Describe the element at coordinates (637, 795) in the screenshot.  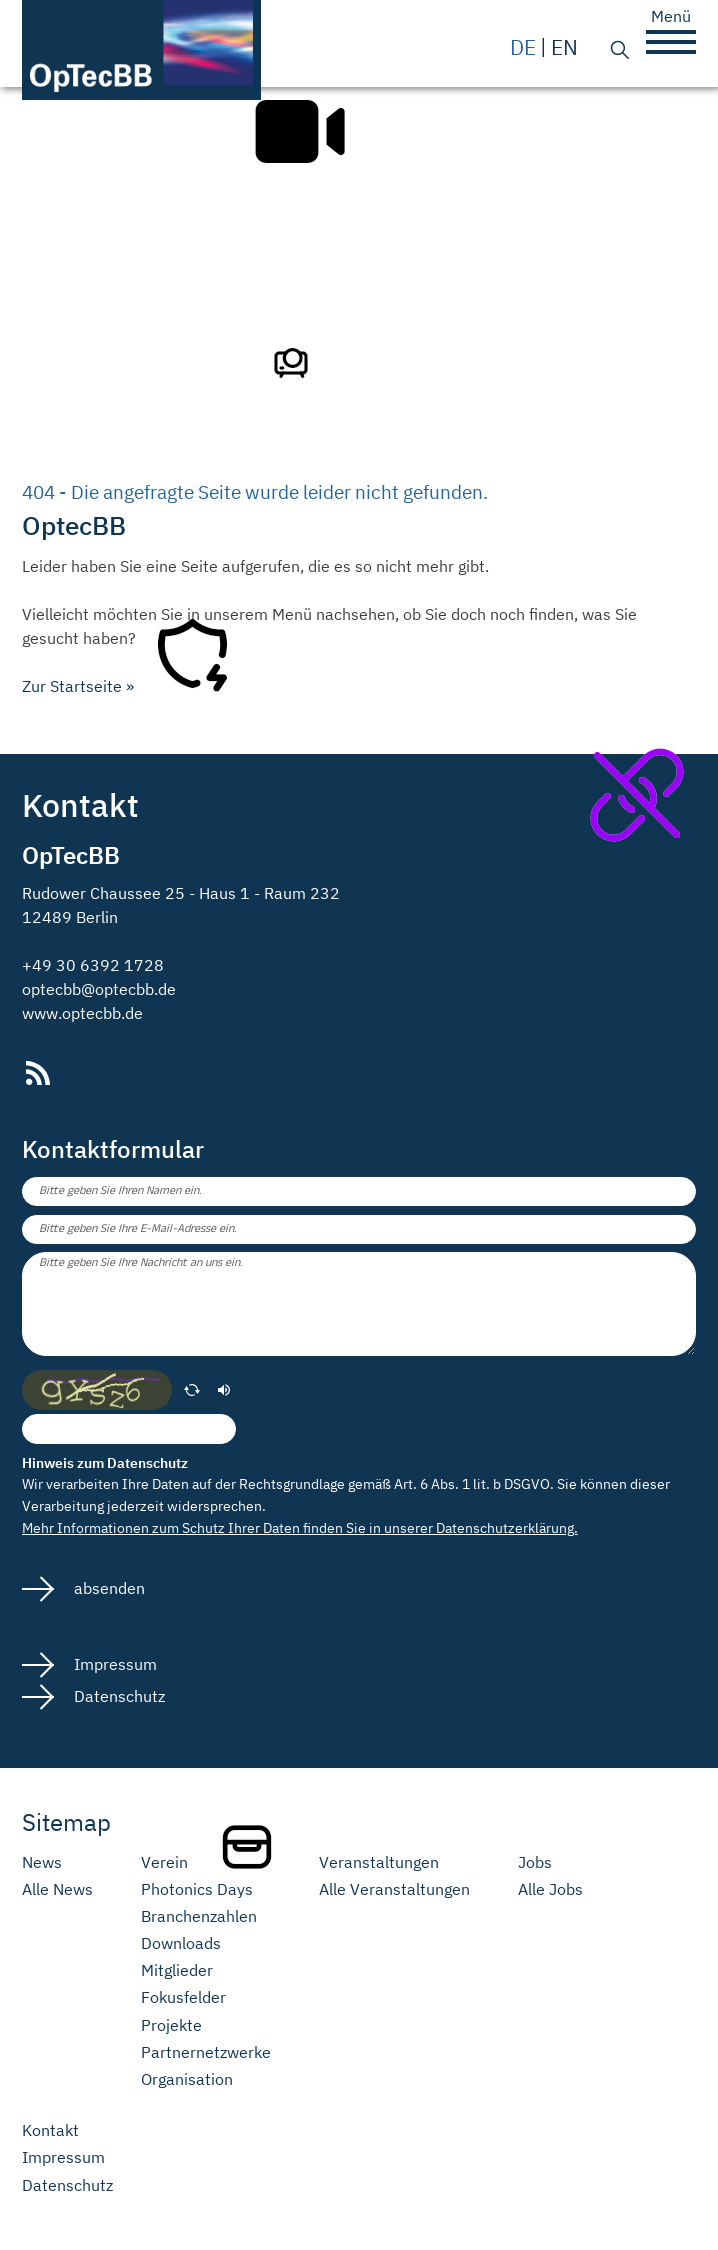
I see `unlink or disconnect a linked item` at that location.